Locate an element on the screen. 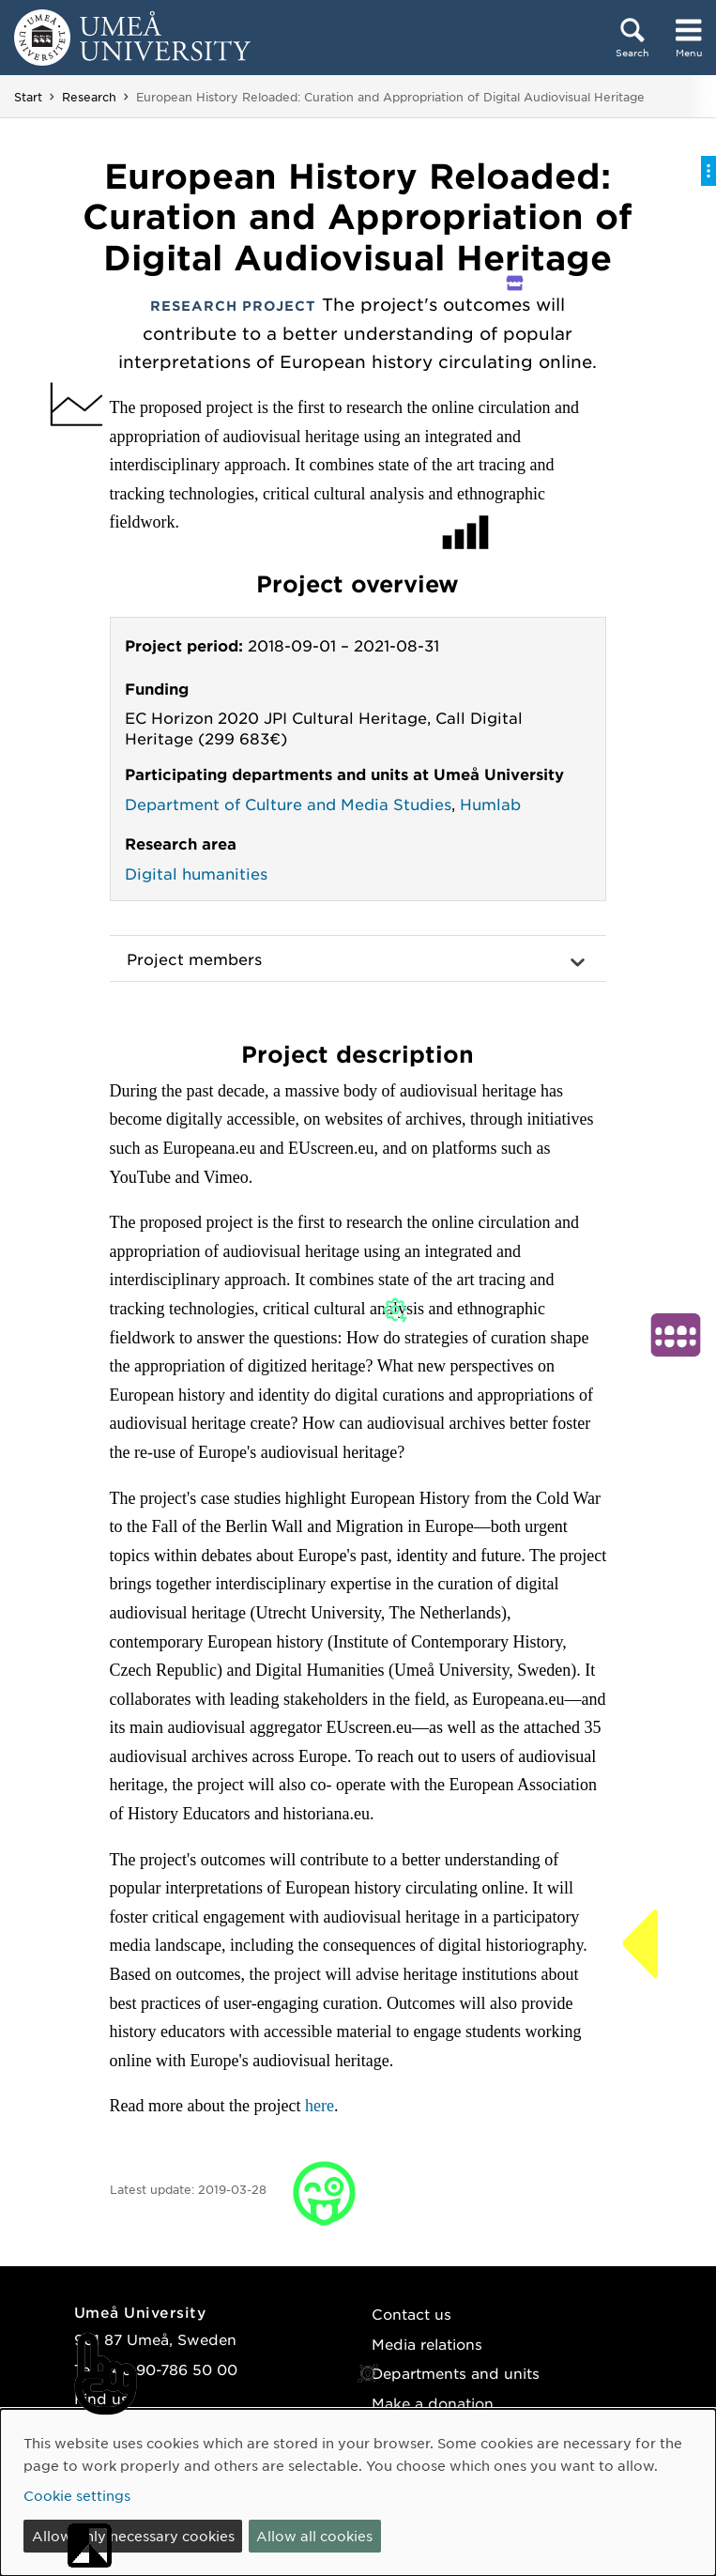 Image resolution: width=716 pixels, height=2576 pixels. view analytics or performance data is located at coordinates (76, 404).